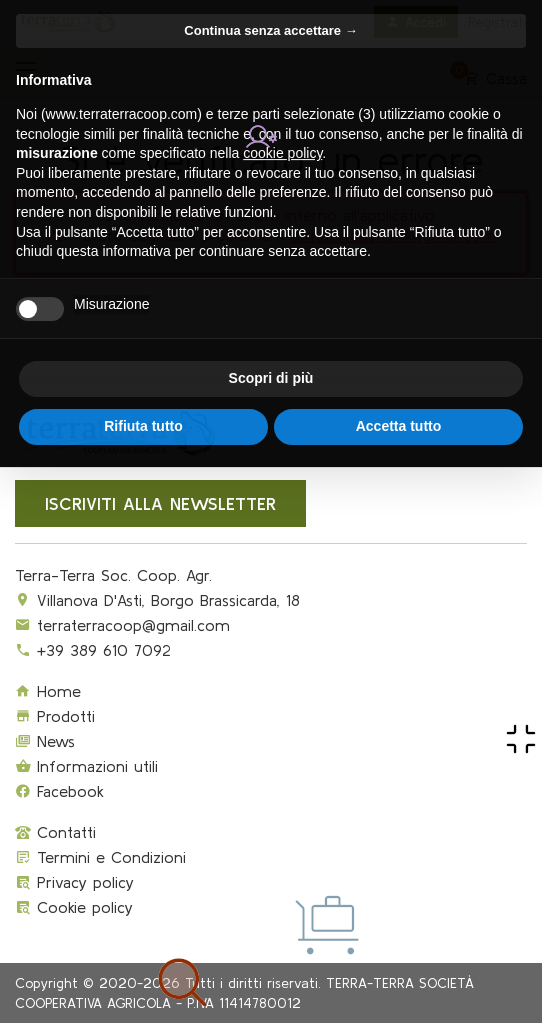 Image resolution: width=542 pixels, height=1023 pixels. Describe the element at coordinates (182, 982) in the screenshot. I see `search for content or items` at that location.